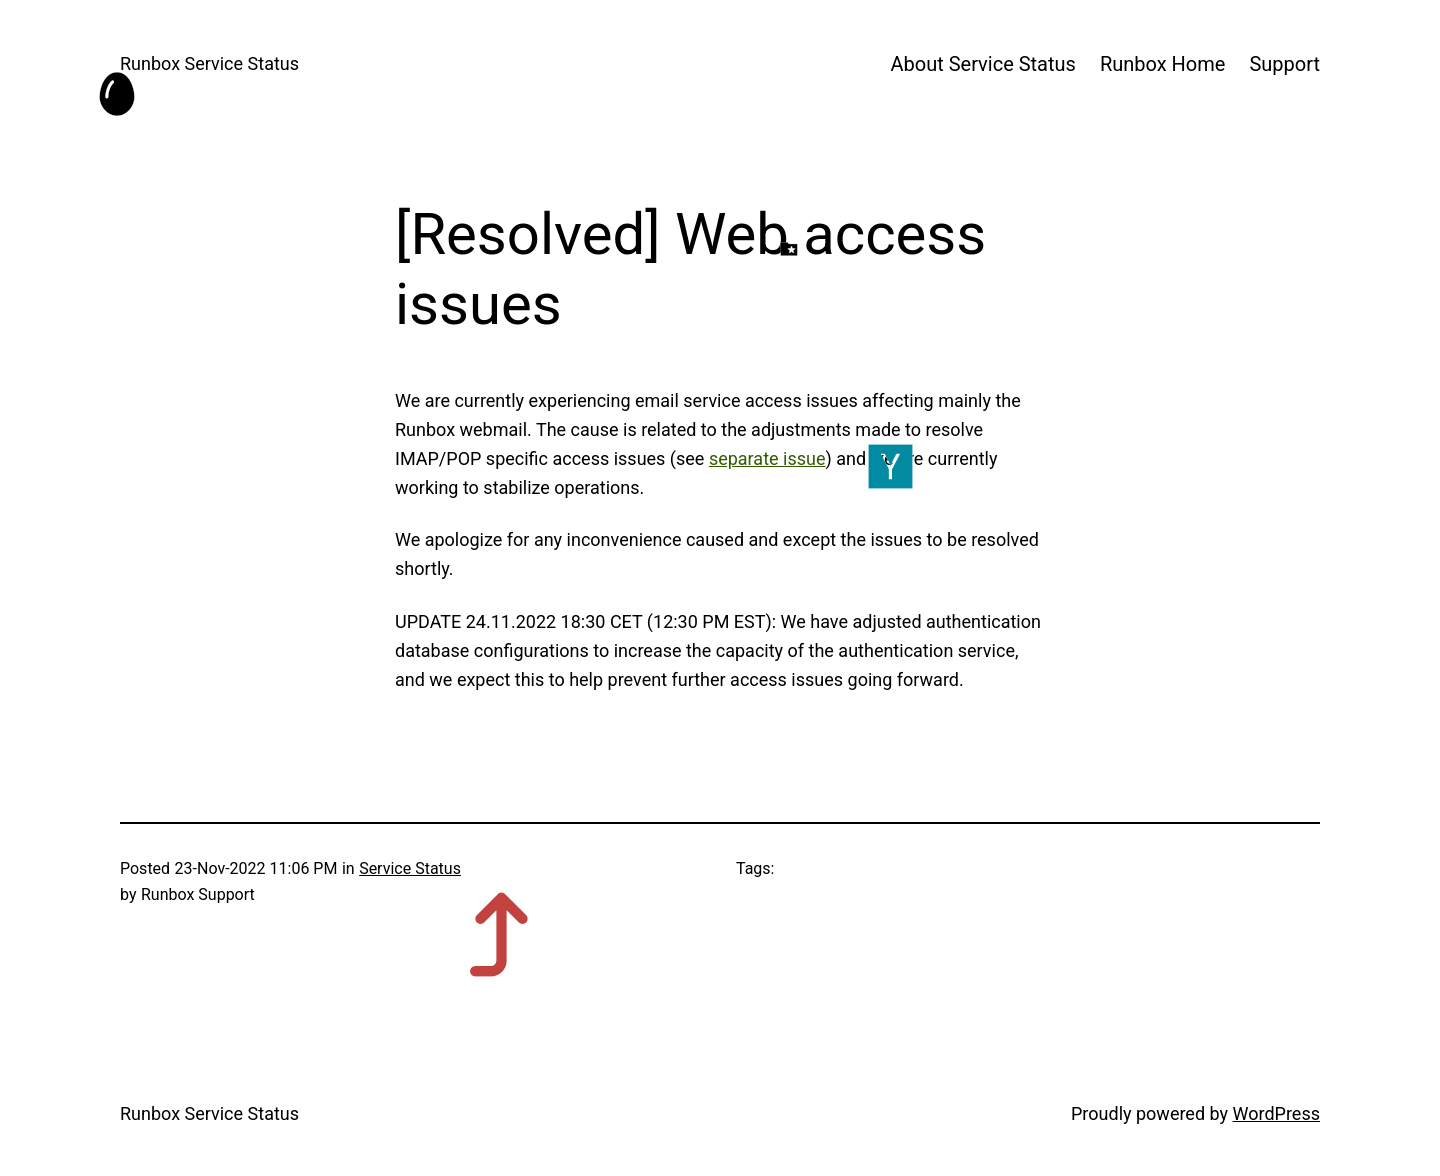  I want to click on go up one level in navigation, so click(501, 934).